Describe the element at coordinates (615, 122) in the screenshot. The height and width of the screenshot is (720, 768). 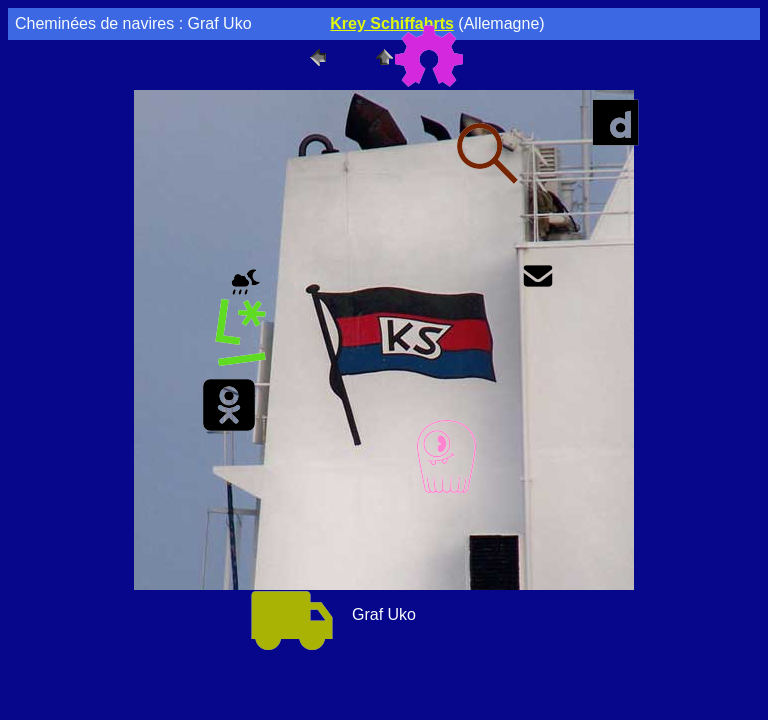
I see `open the dailymotion app` at that location.